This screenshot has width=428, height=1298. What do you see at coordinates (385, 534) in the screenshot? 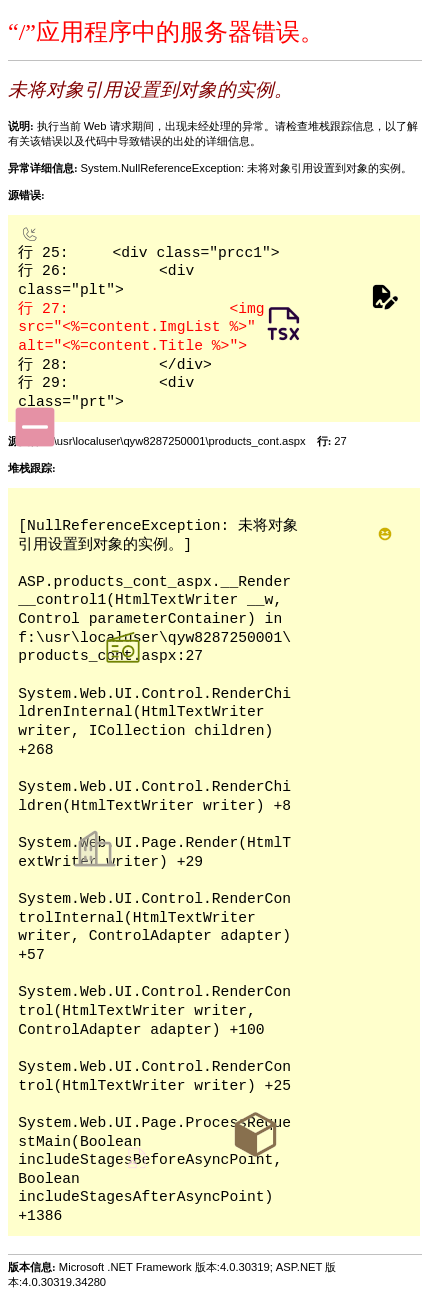
I see `react with a laughing emoji` at bounding box center [385, 534].